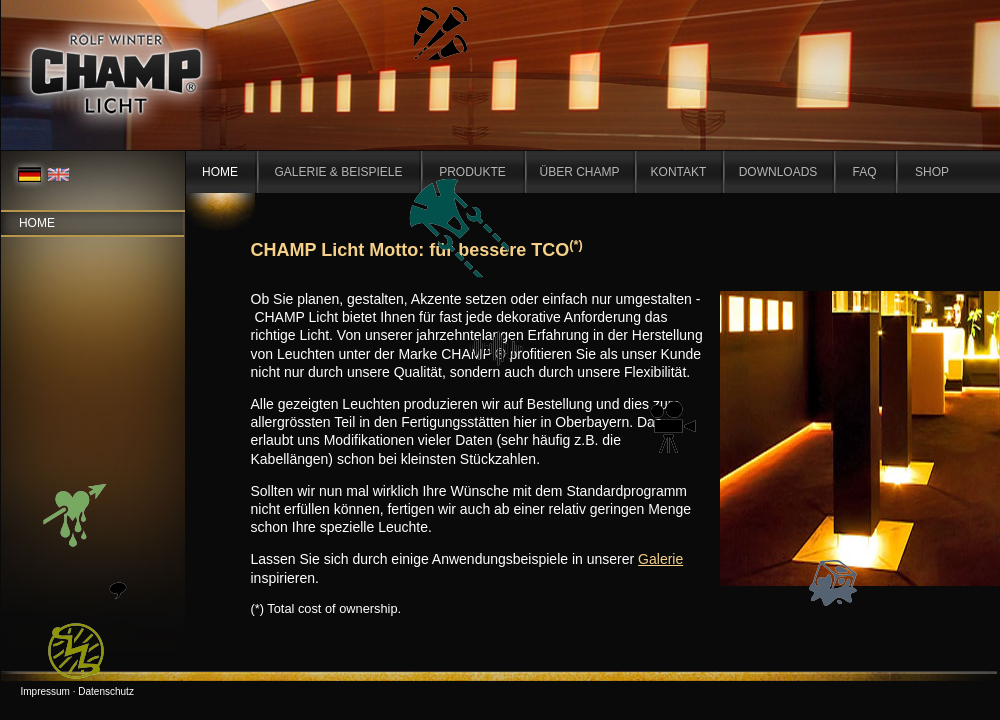 Image resolution: width=1000 pixels, height=720 pixels. I want to click on audio or sound is currently playing, so click(496, 348).